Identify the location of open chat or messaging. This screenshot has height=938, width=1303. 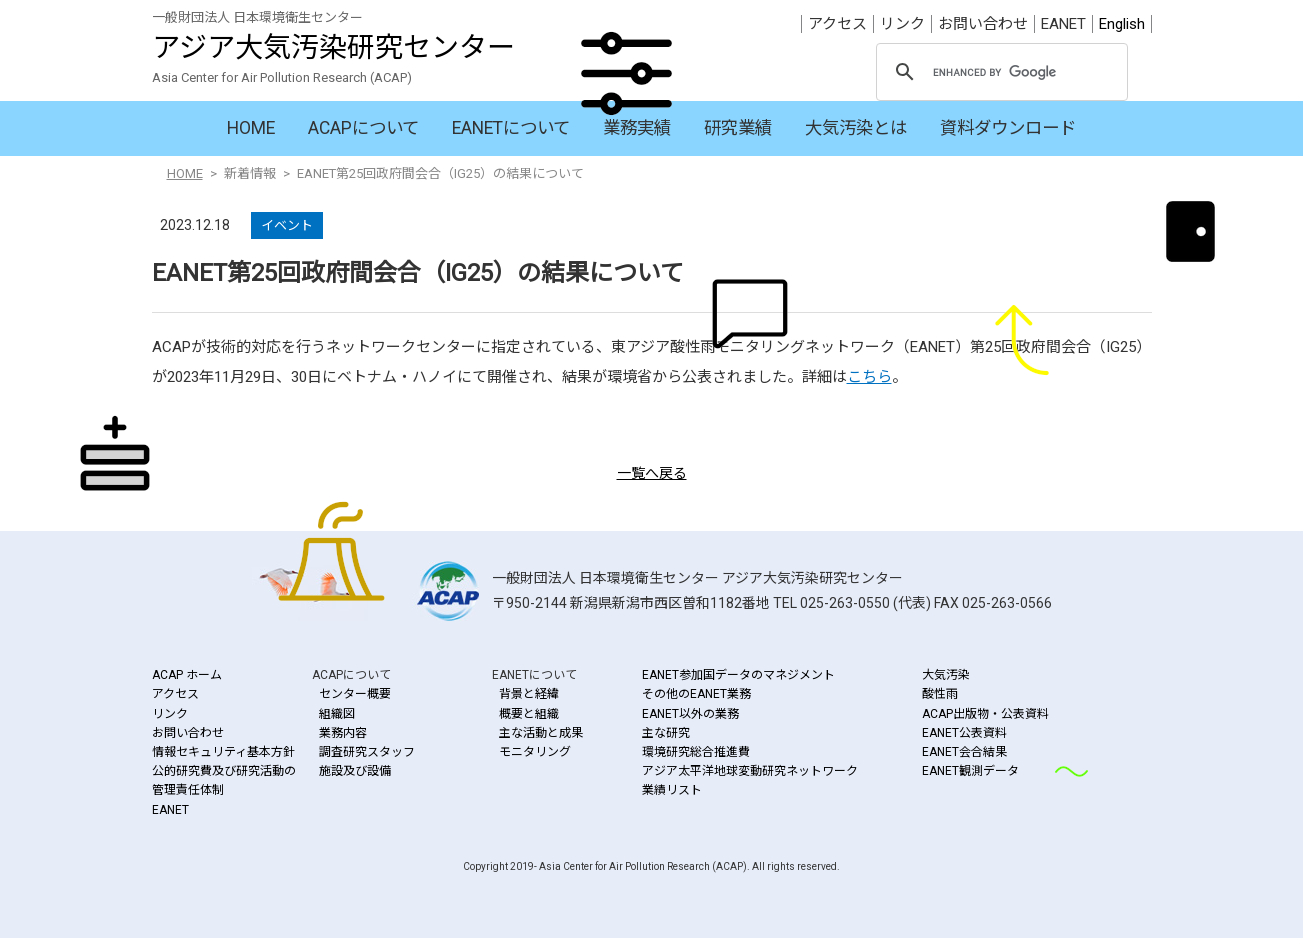
(750, 308).